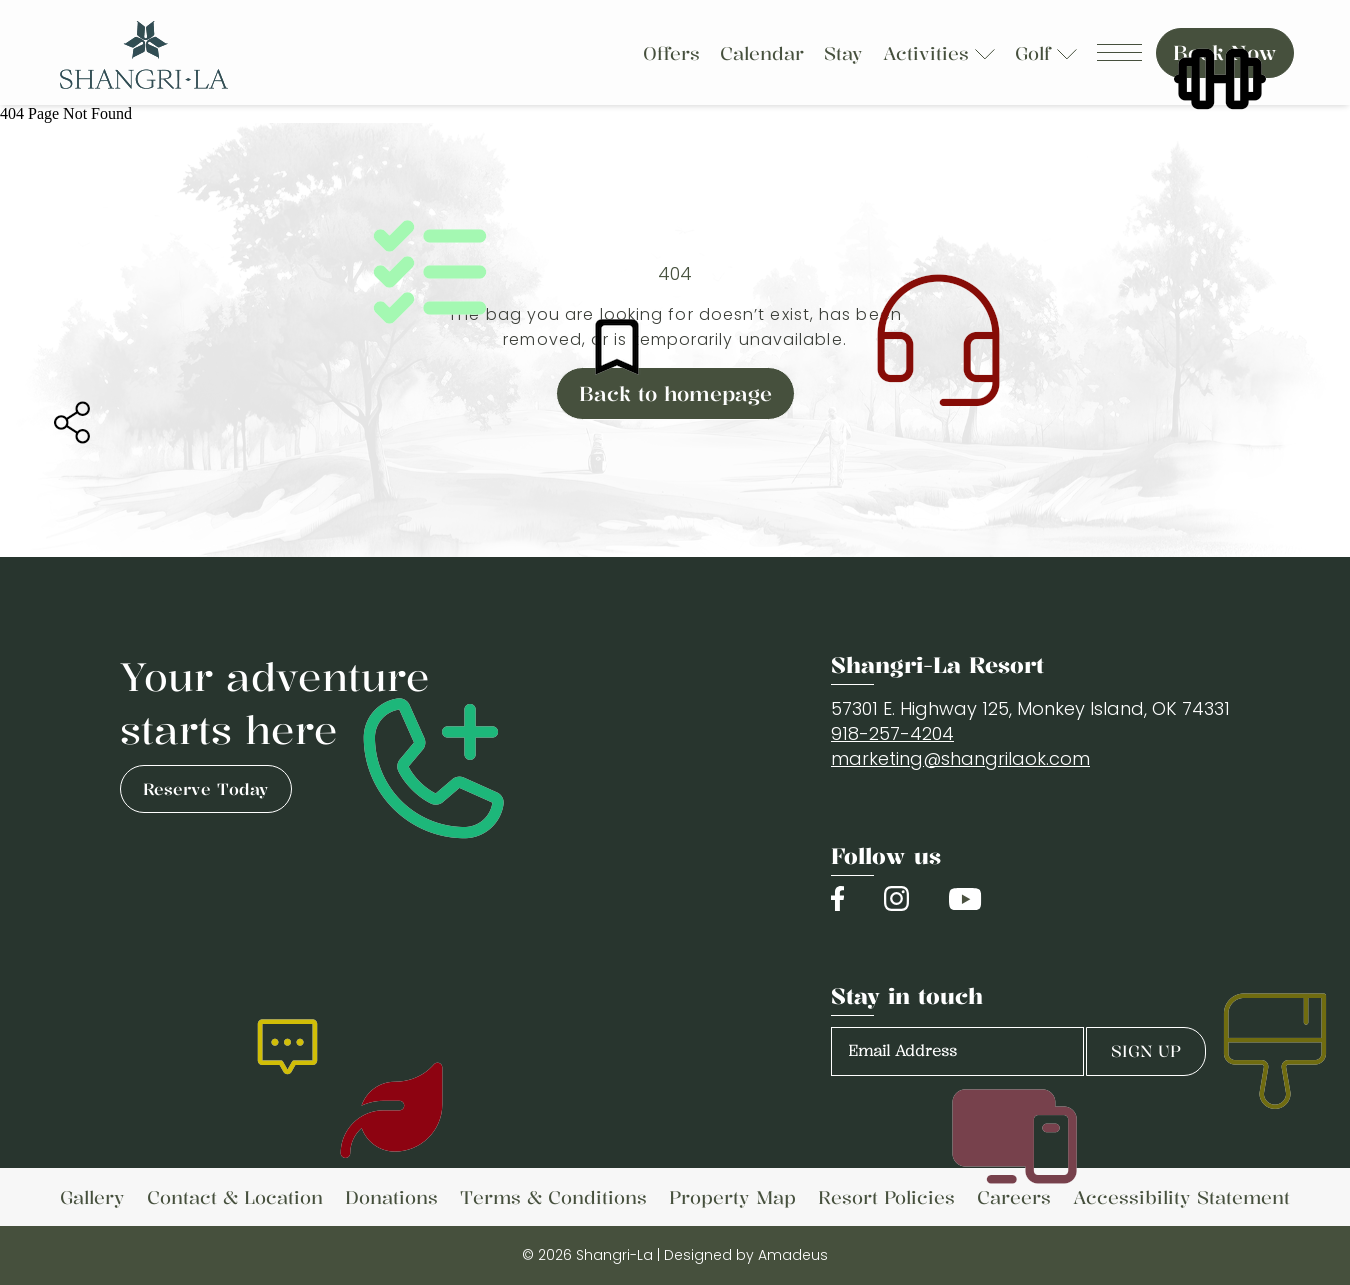  What do you see at coordinates (430, 272) in the screenshot?
I see `view completed tasks` at bounding box center [430, 272].